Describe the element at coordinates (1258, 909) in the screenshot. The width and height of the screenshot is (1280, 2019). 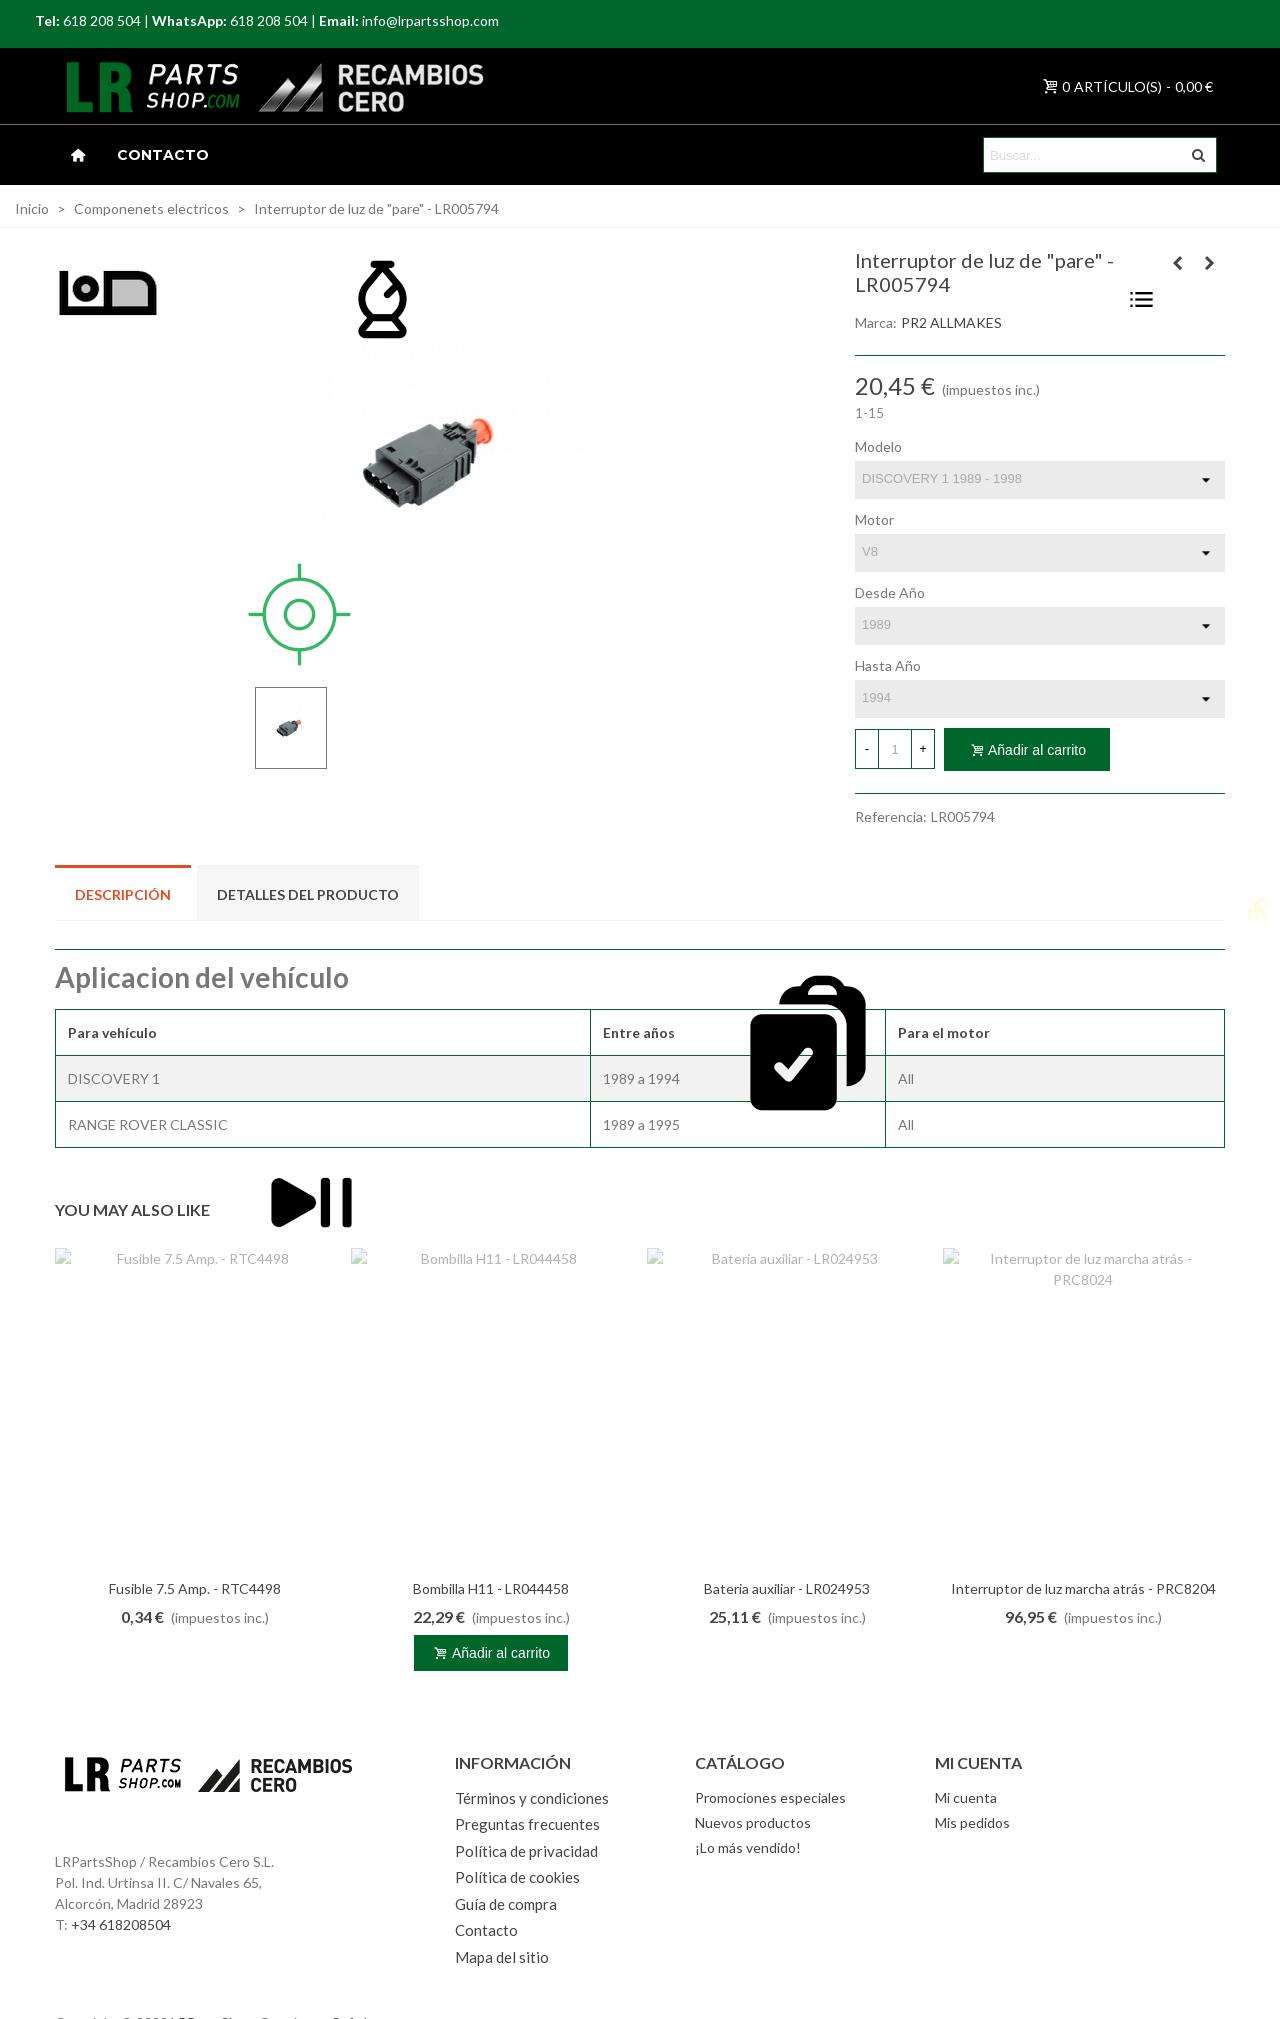
I see `unlink or disconnect a shared link` at that location.